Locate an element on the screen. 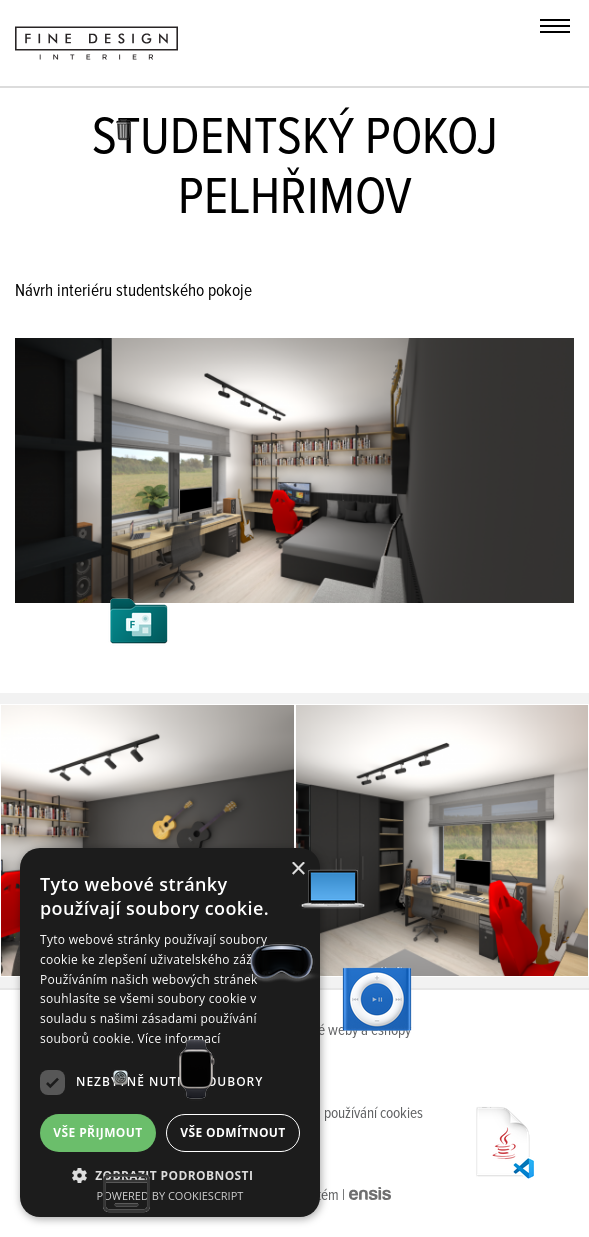 The width and height of the screenshot is (589, 1237). apple vision pro headset device icon is located at coordinates (281, 961).